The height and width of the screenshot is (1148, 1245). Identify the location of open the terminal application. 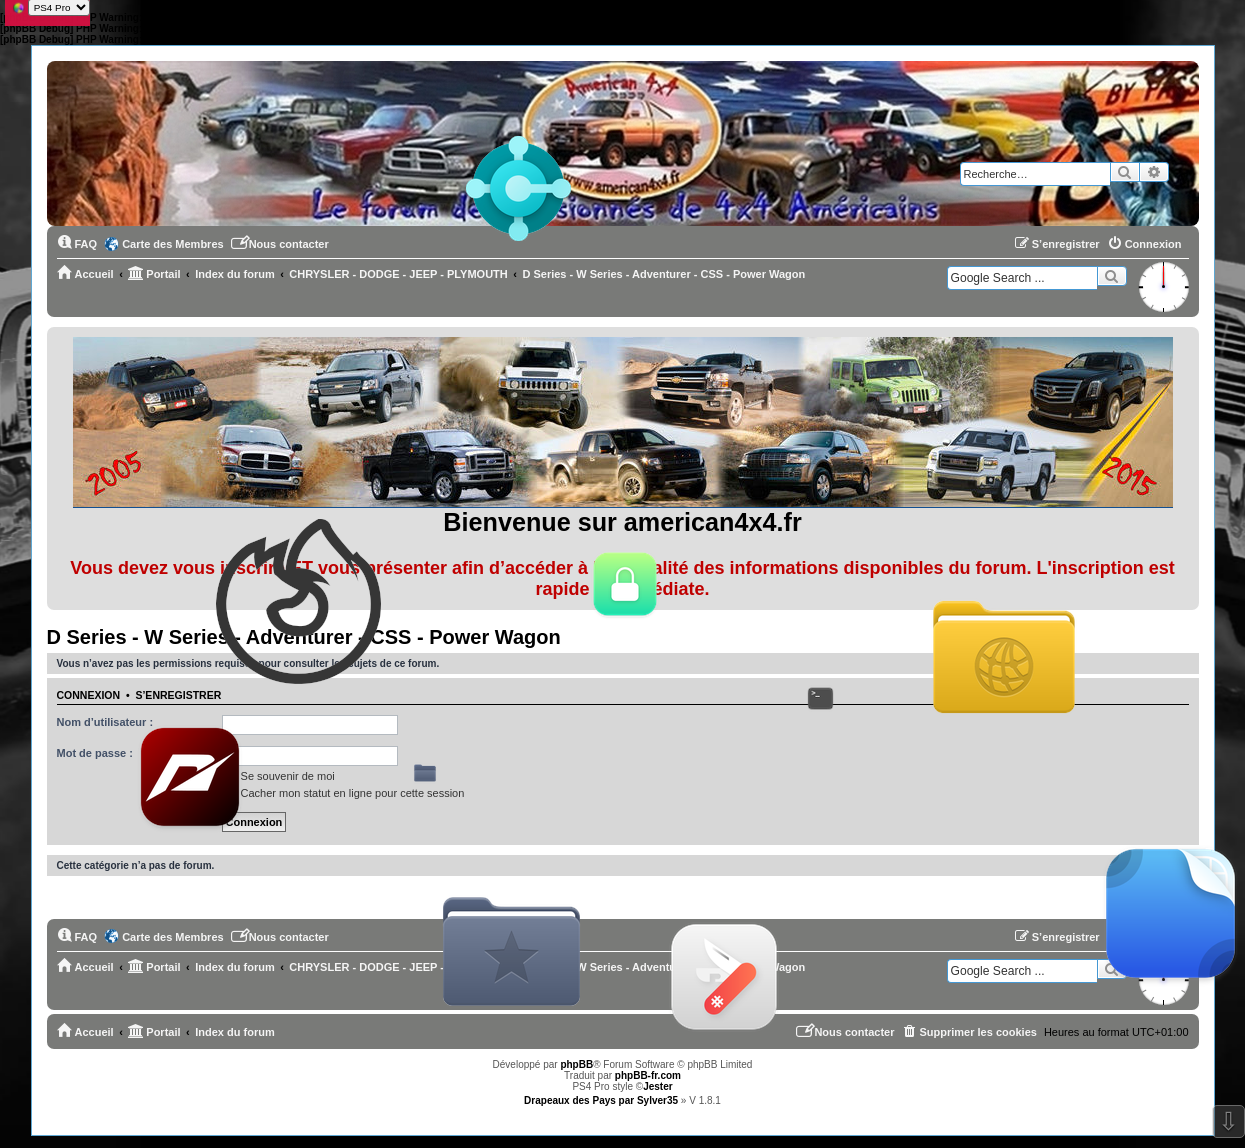
(820, 698).